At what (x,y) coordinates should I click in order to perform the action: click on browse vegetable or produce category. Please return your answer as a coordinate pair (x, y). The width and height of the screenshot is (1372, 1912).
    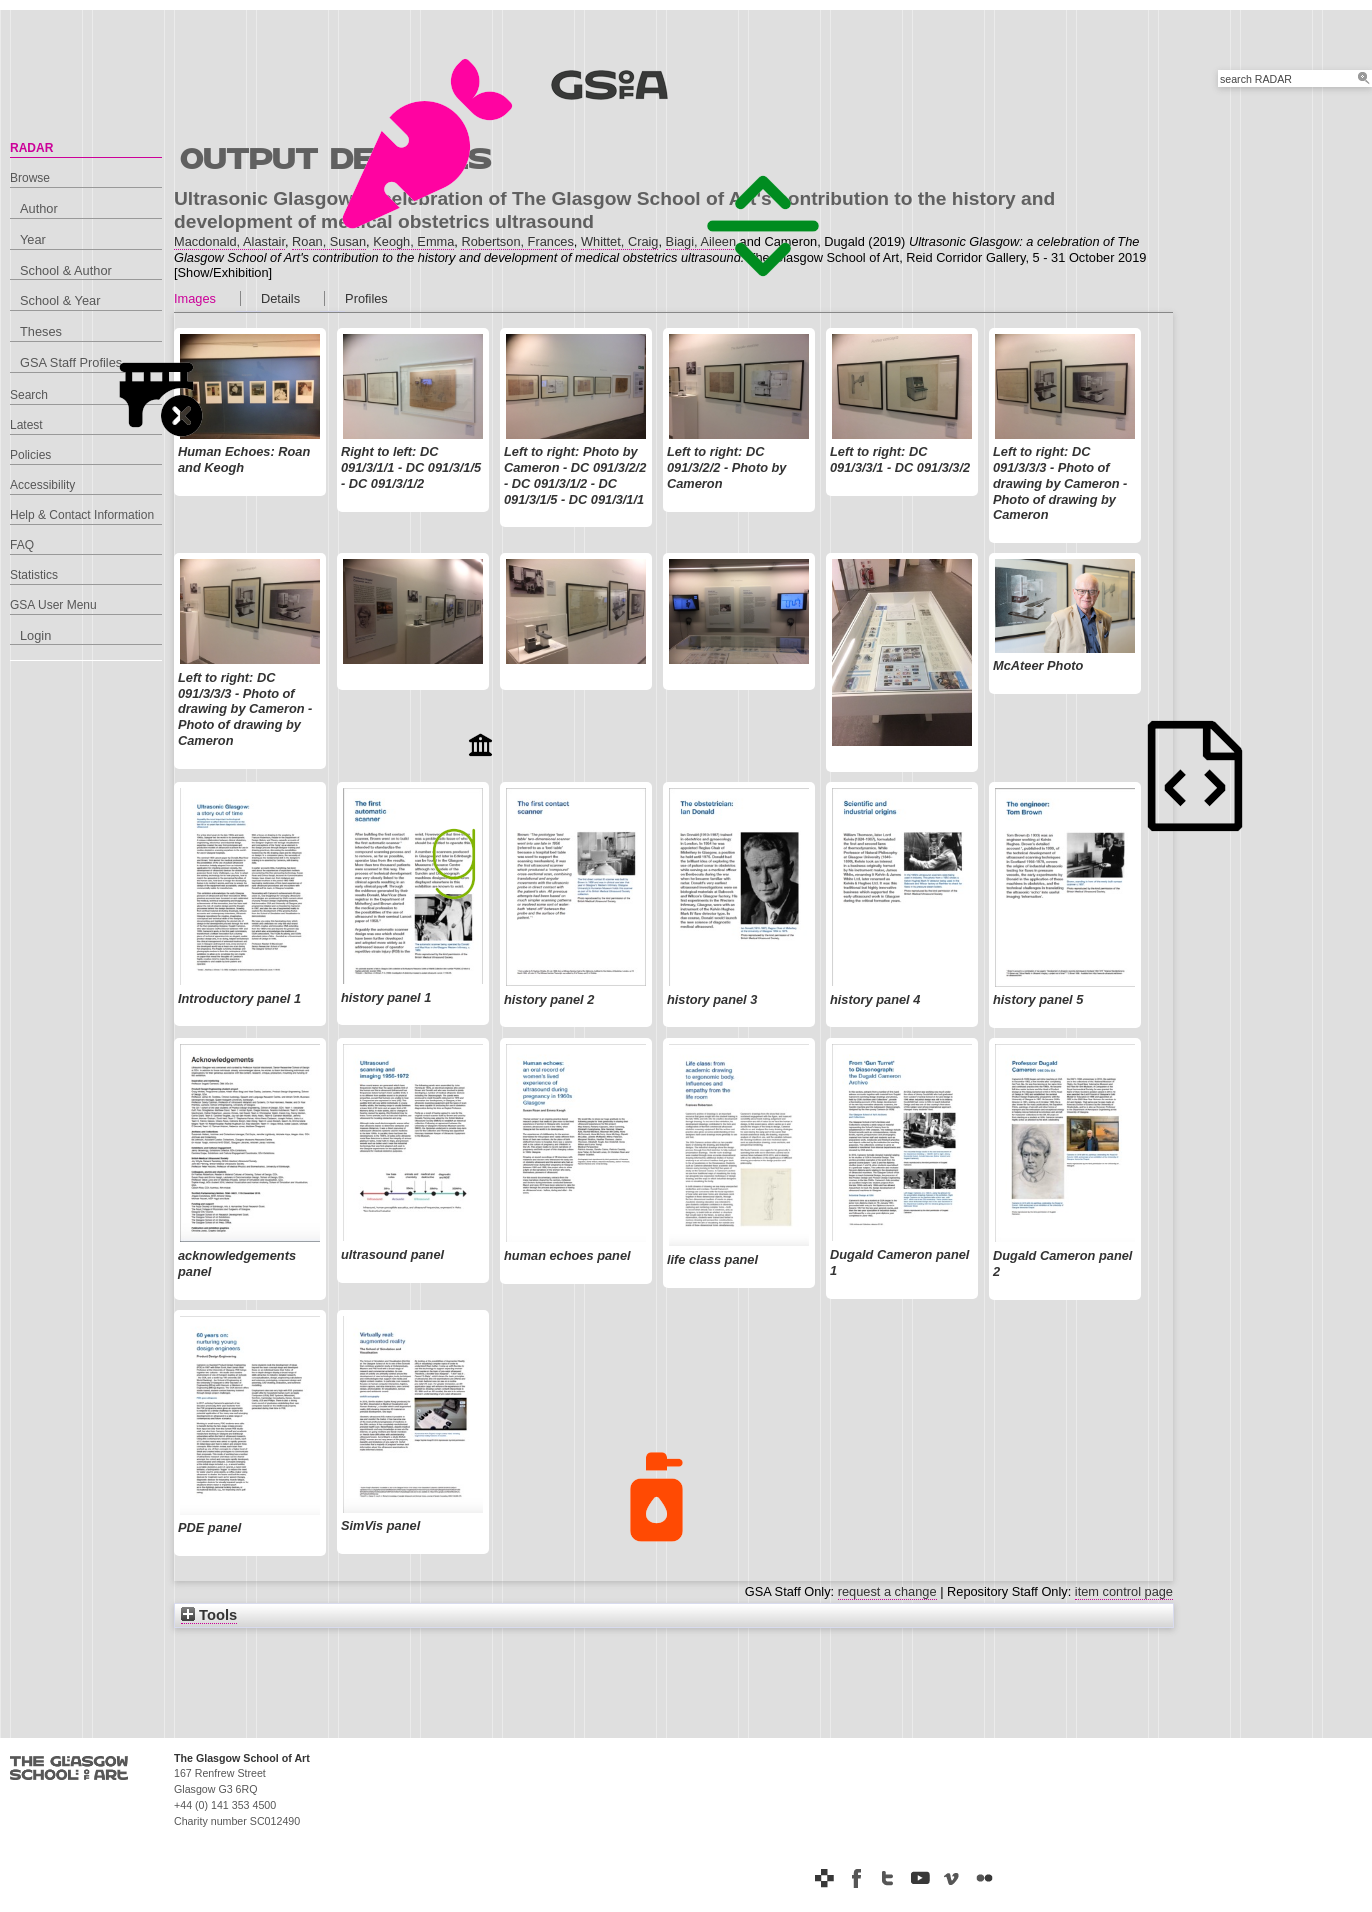
    Looking at the image, I should click on (421, 150).